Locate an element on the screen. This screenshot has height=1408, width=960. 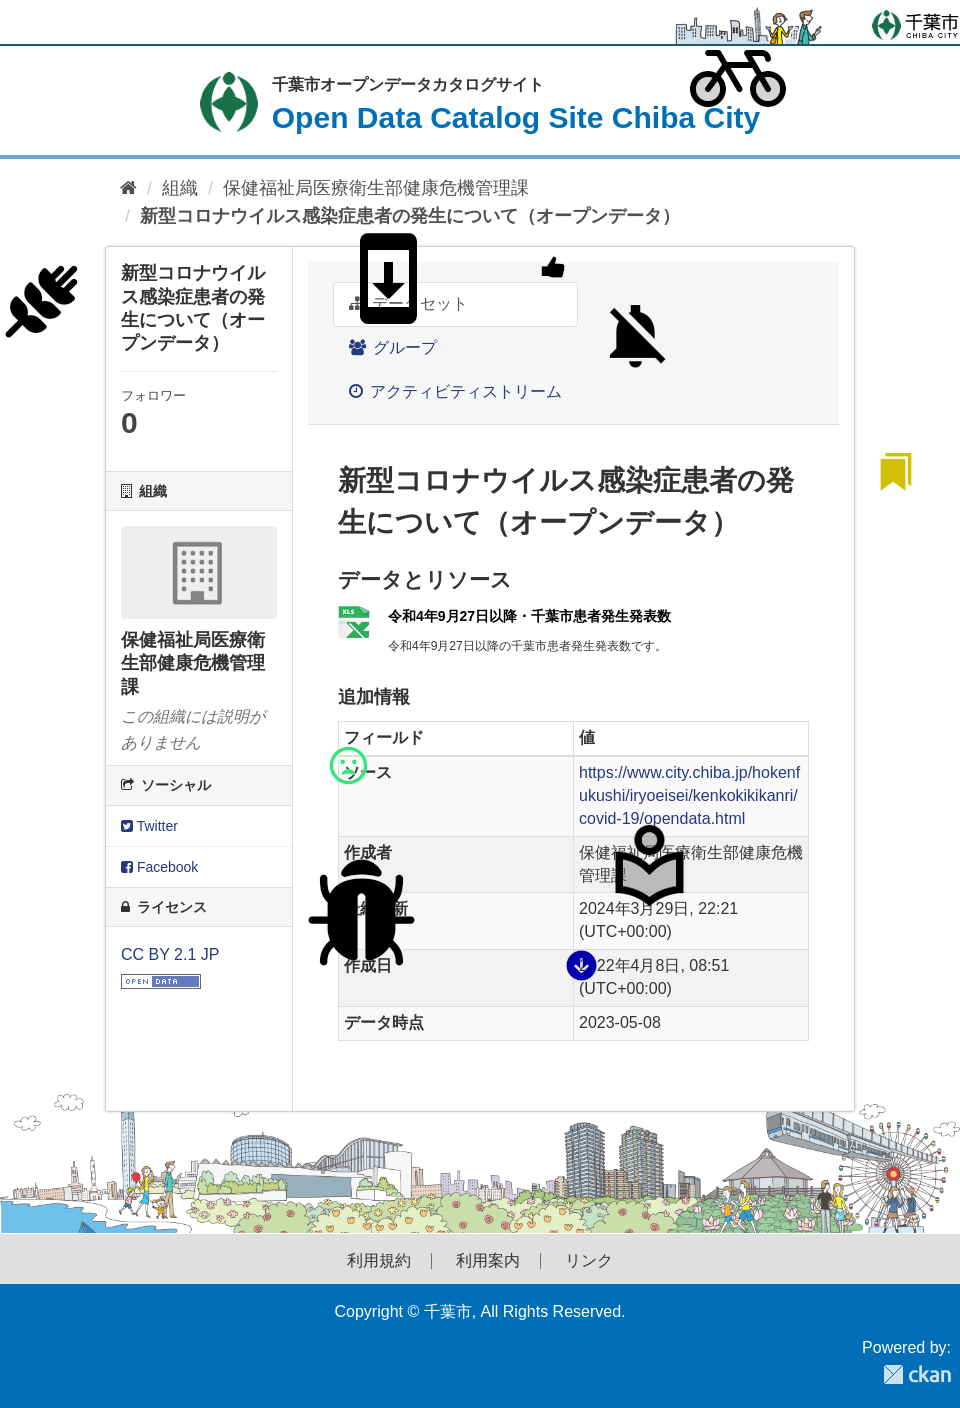
download a system update to your device is located at coordinates (388, 278).